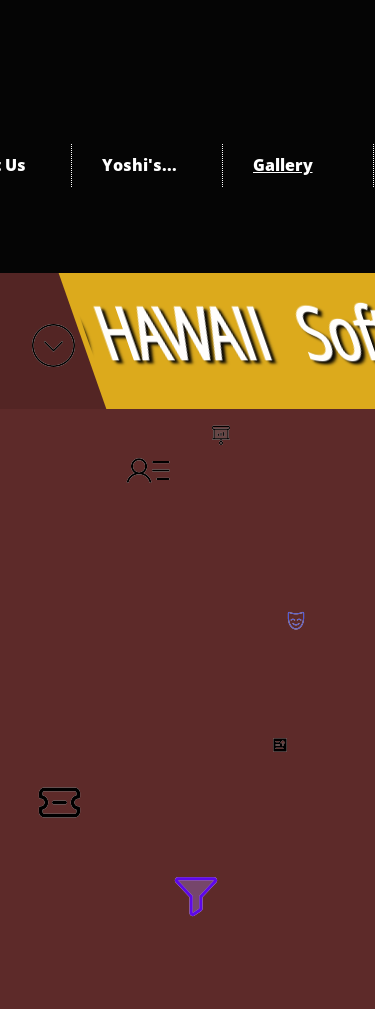 This screenshot has height=1009, width=375. Describe the element at coordinates (59, 802) in the screenshot. I see `remove a ticket from your collection` at that location.